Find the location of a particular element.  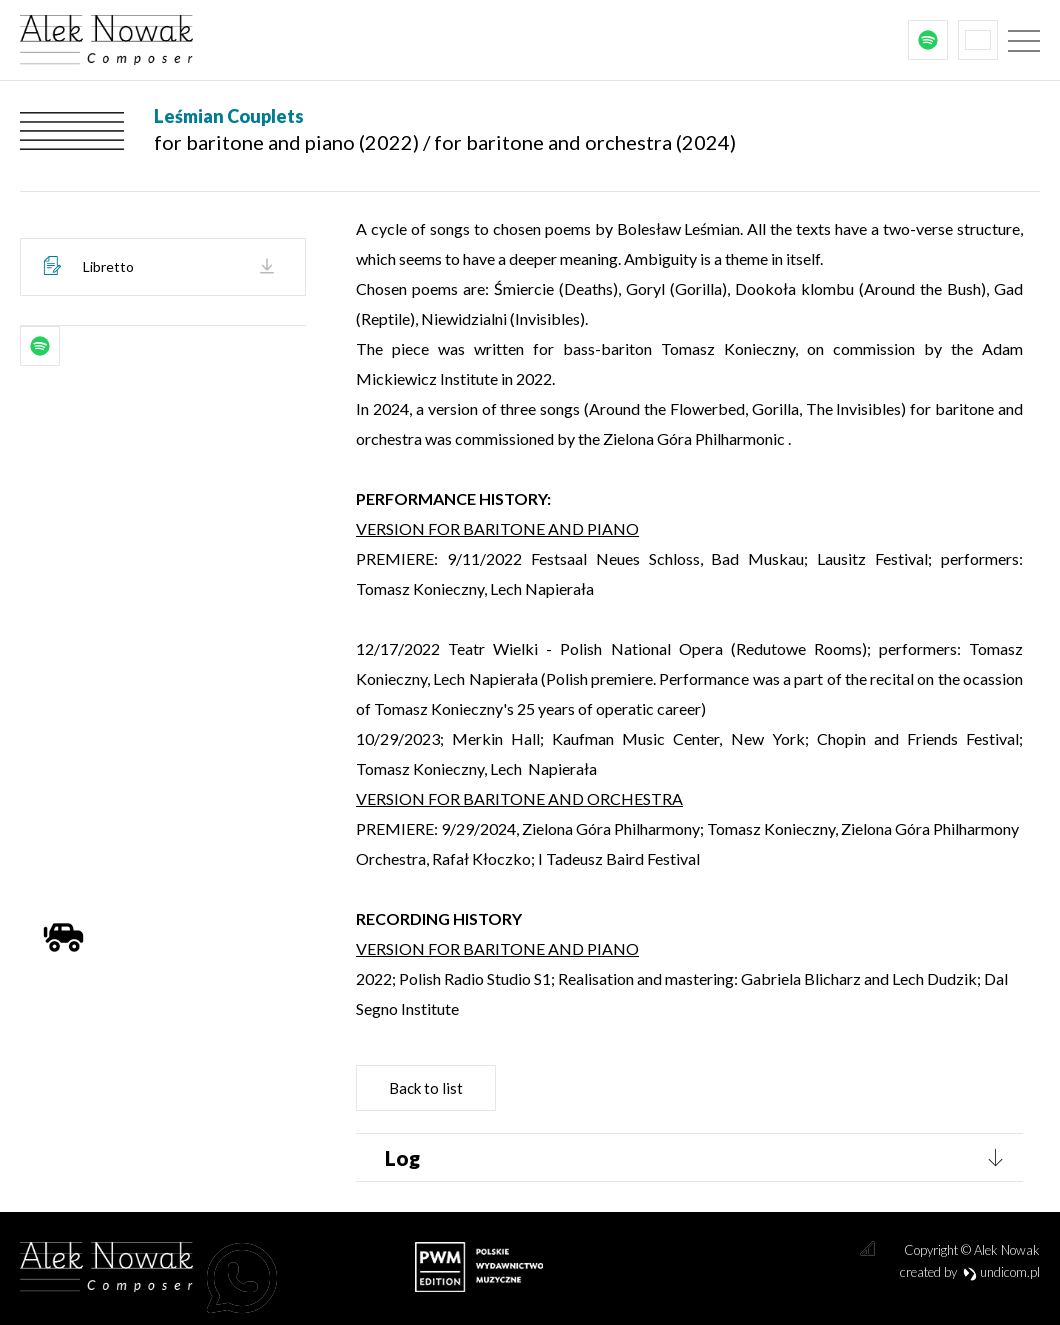

indicates moderate cellular signal strength is located at coordinates (867, 1248).